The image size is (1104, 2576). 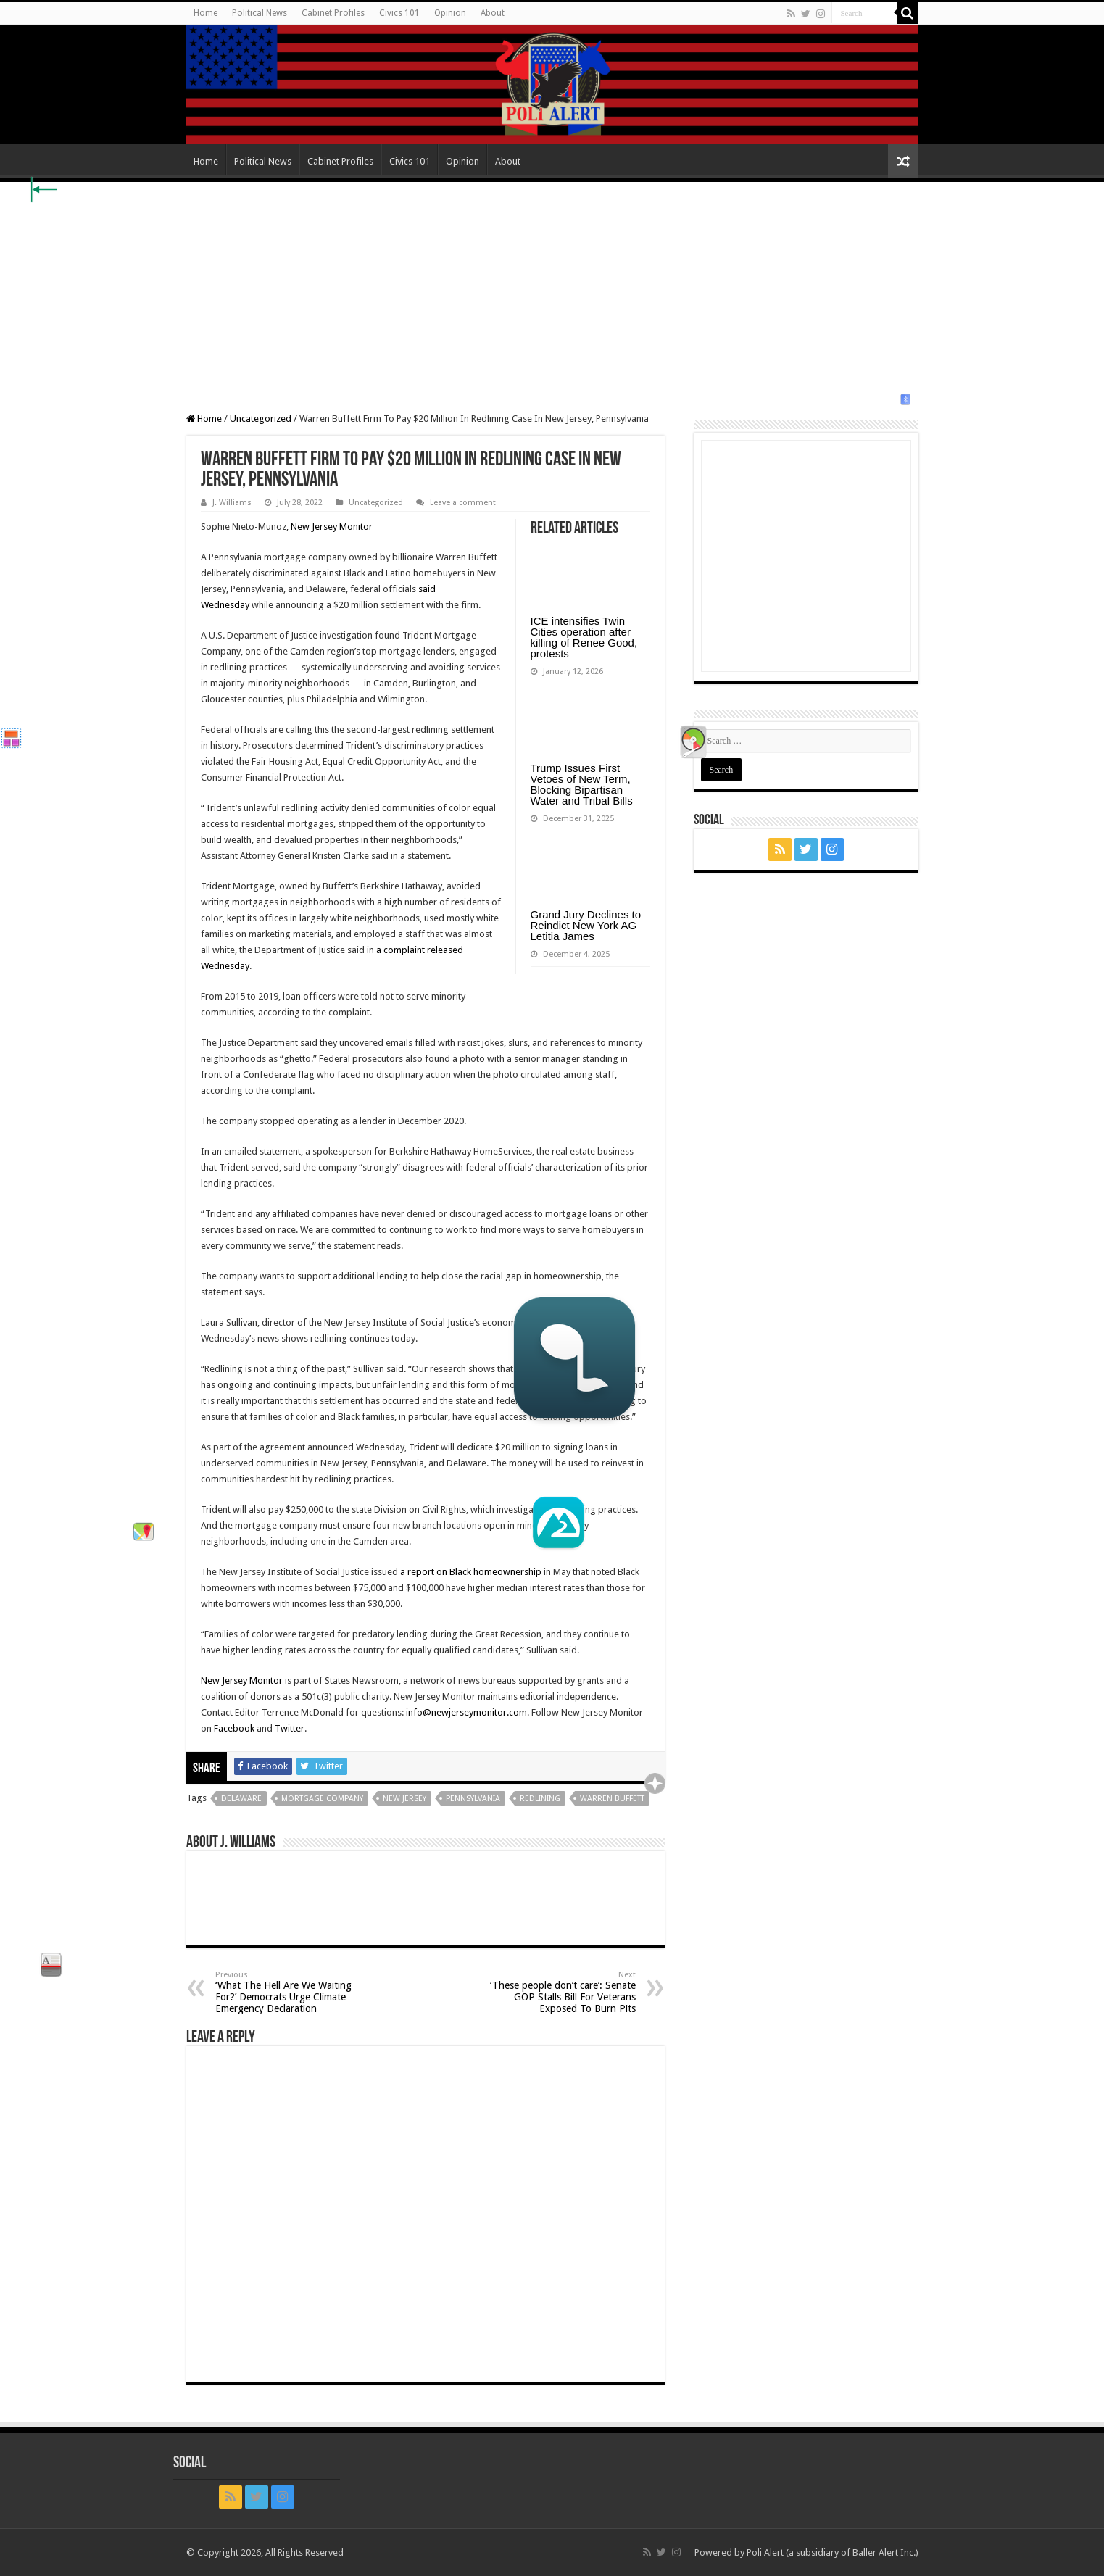 I want to click on open quod libet music player, so click(x=574, y=1358).